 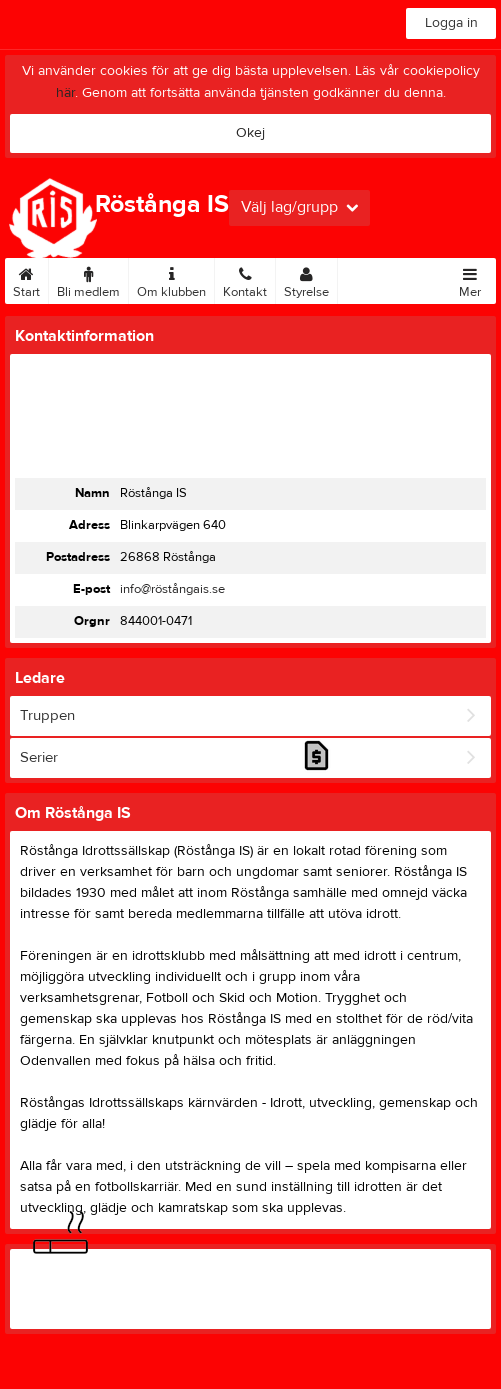 I want to click on view invoice or billing document, so click(x=316, y=755).